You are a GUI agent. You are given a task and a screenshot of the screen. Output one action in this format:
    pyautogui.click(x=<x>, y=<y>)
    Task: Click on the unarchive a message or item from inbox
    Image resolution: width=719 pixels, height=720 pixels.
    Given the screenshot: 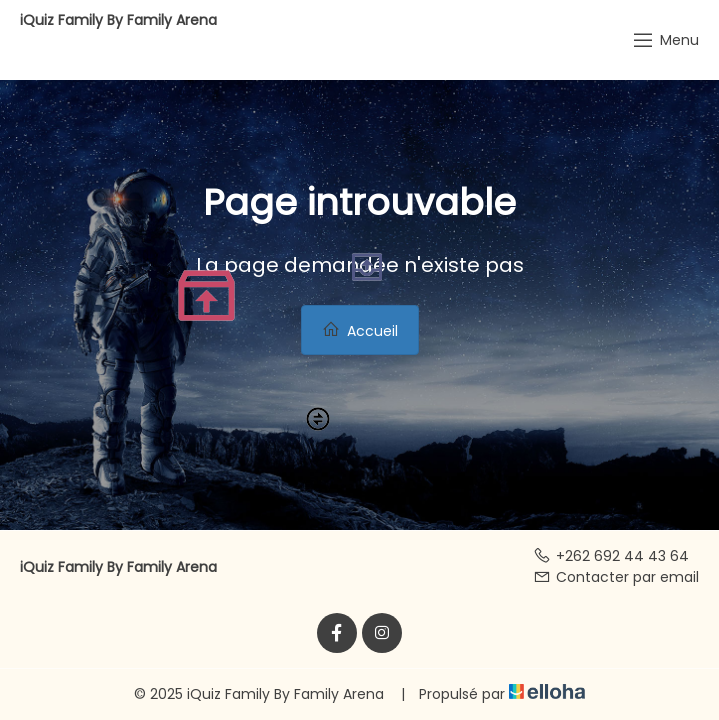 What is the action you would take?
    pyautogui.click(x=206, y=295)
    